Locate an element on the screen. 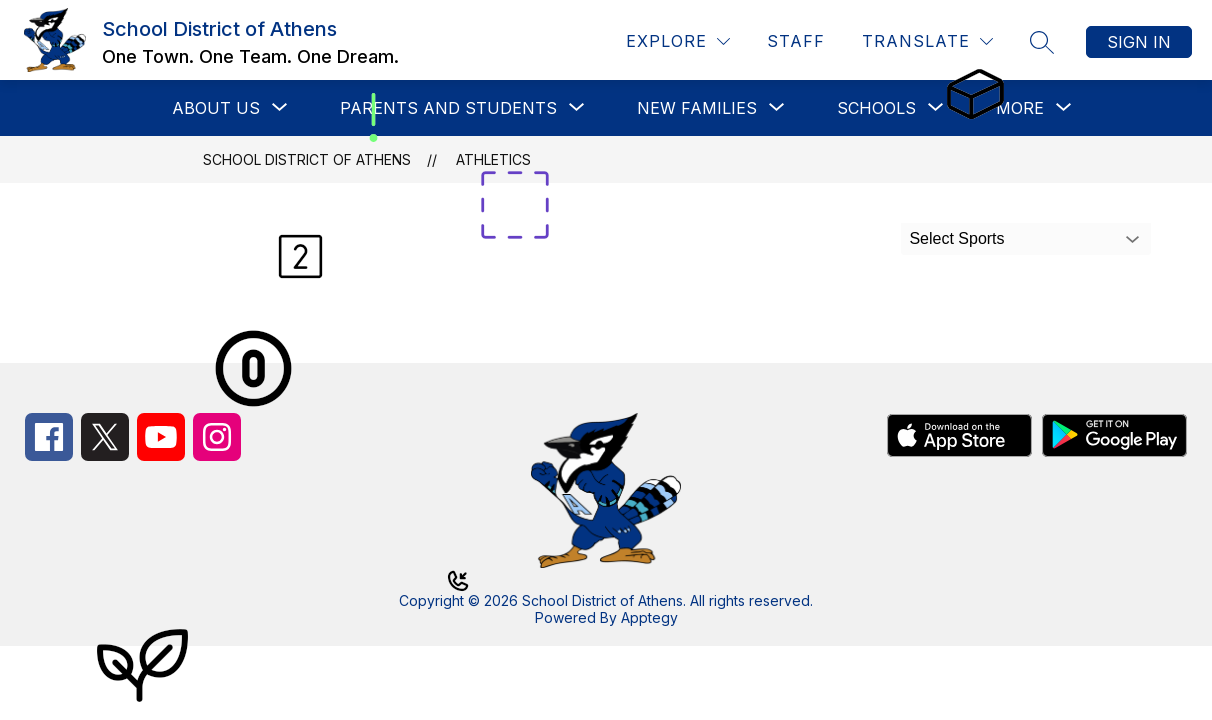 The image size is (1212, 720). incoming call notification is located at coordinates (458, 580).